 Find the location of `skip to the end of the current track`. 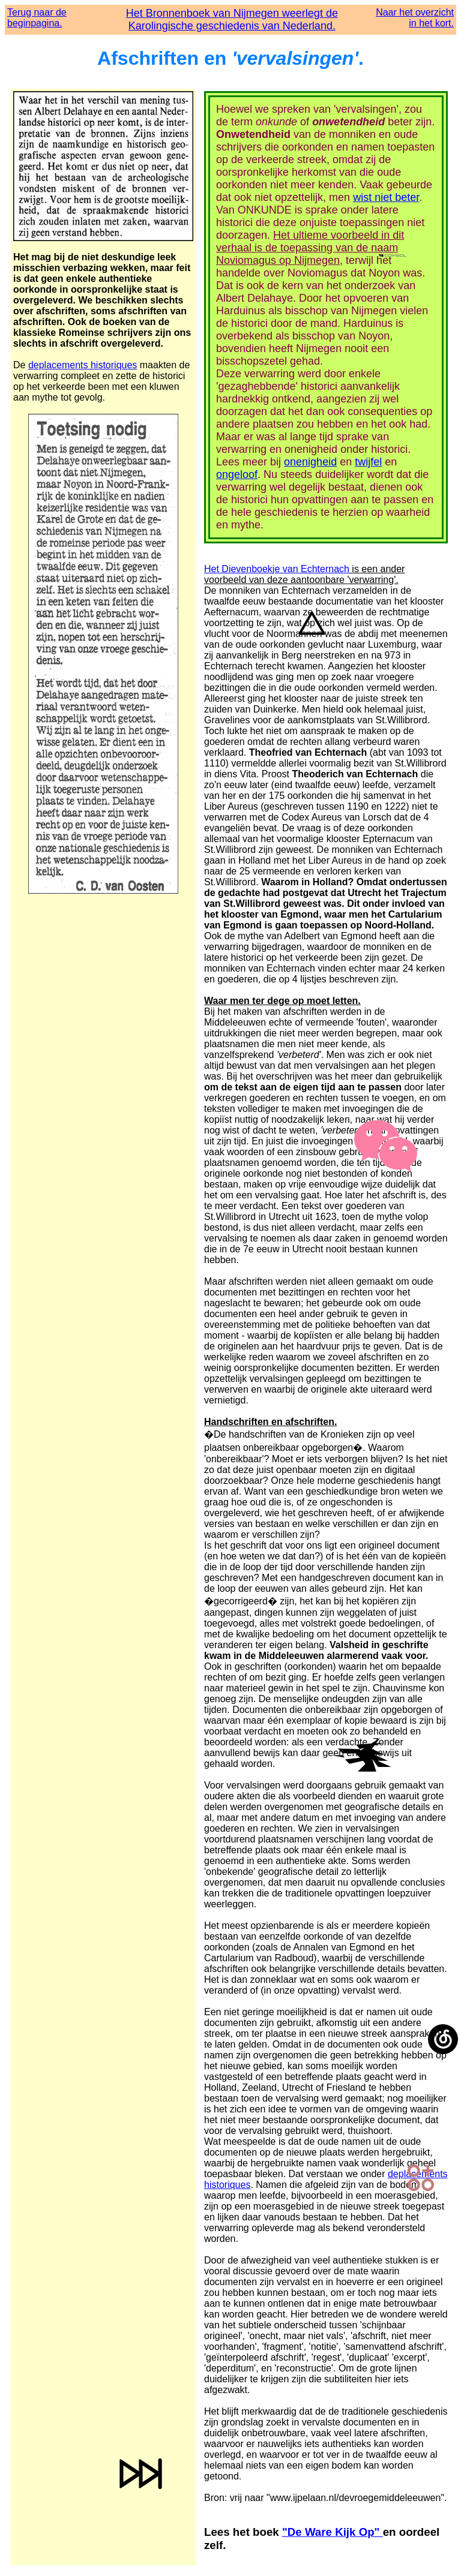

skip to the end of the current track is located at coordinates (140, 2473).